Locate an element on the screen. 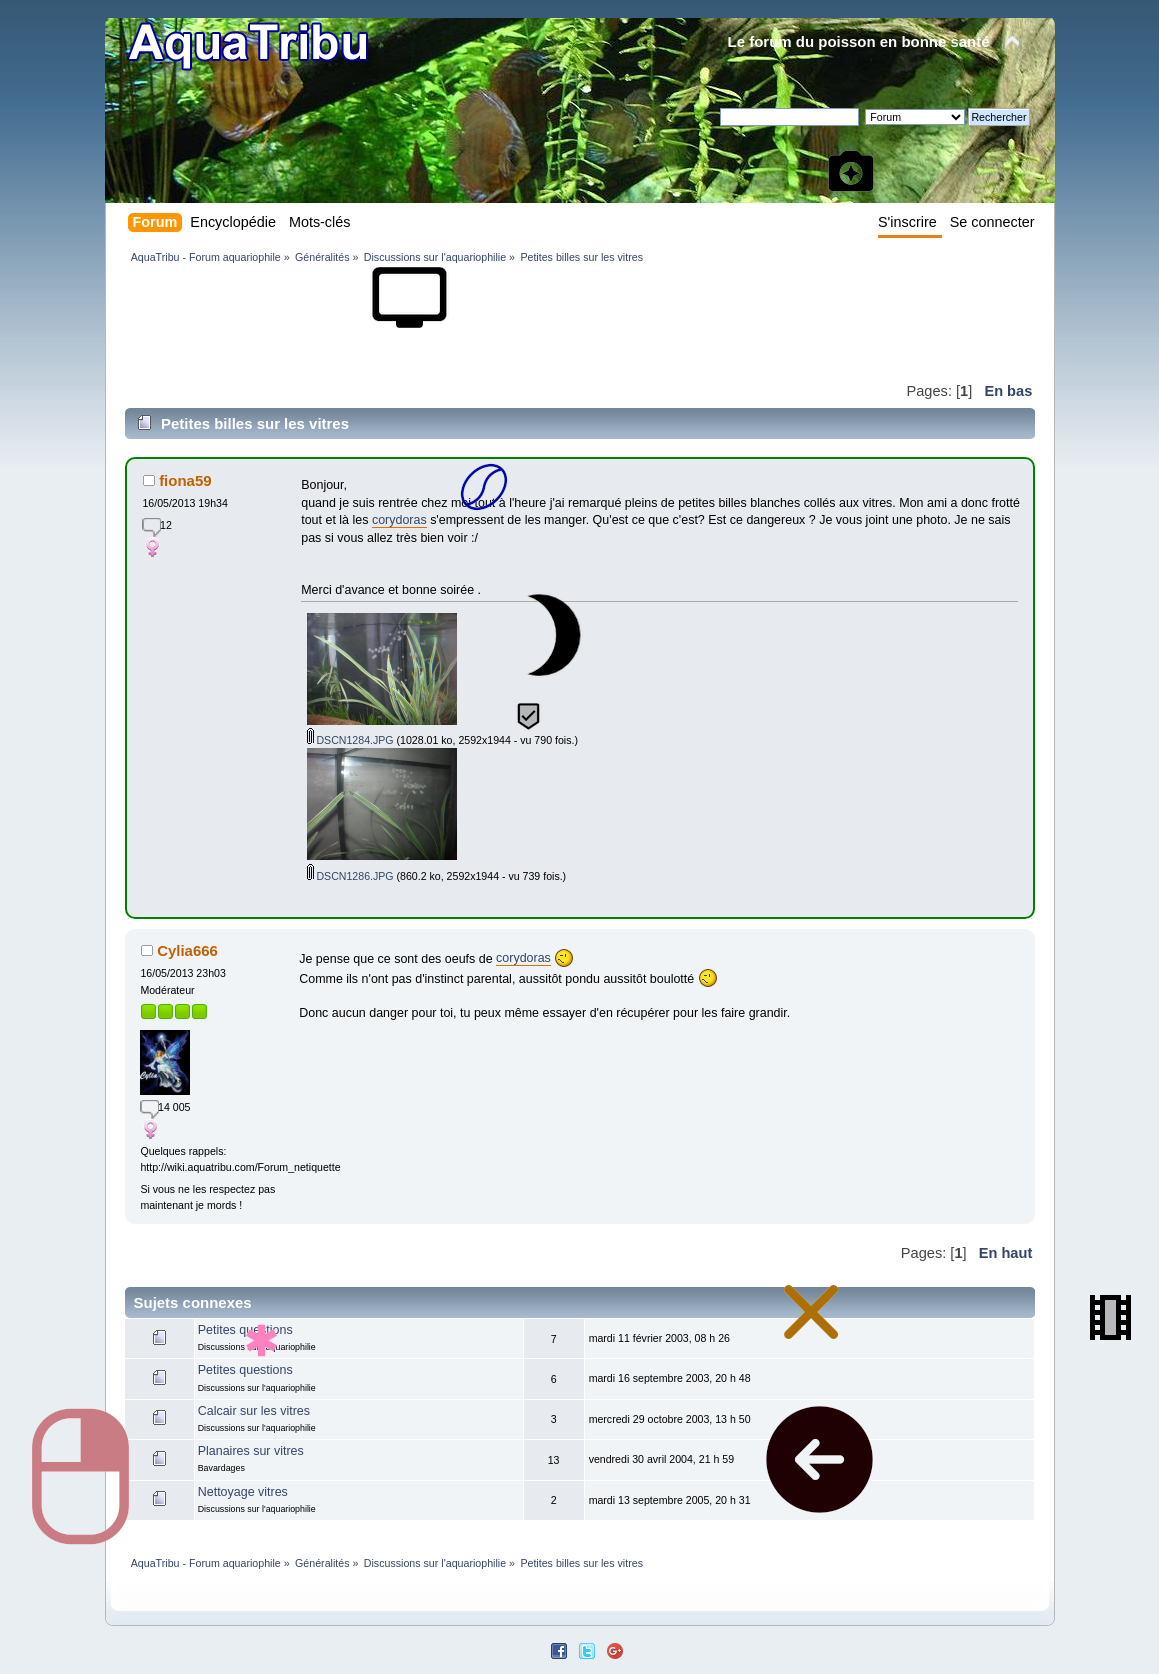 Image resolution: width=1159 pixels, height=1674 pixels. close a window or dialog is located at coordinates (811, 1312).